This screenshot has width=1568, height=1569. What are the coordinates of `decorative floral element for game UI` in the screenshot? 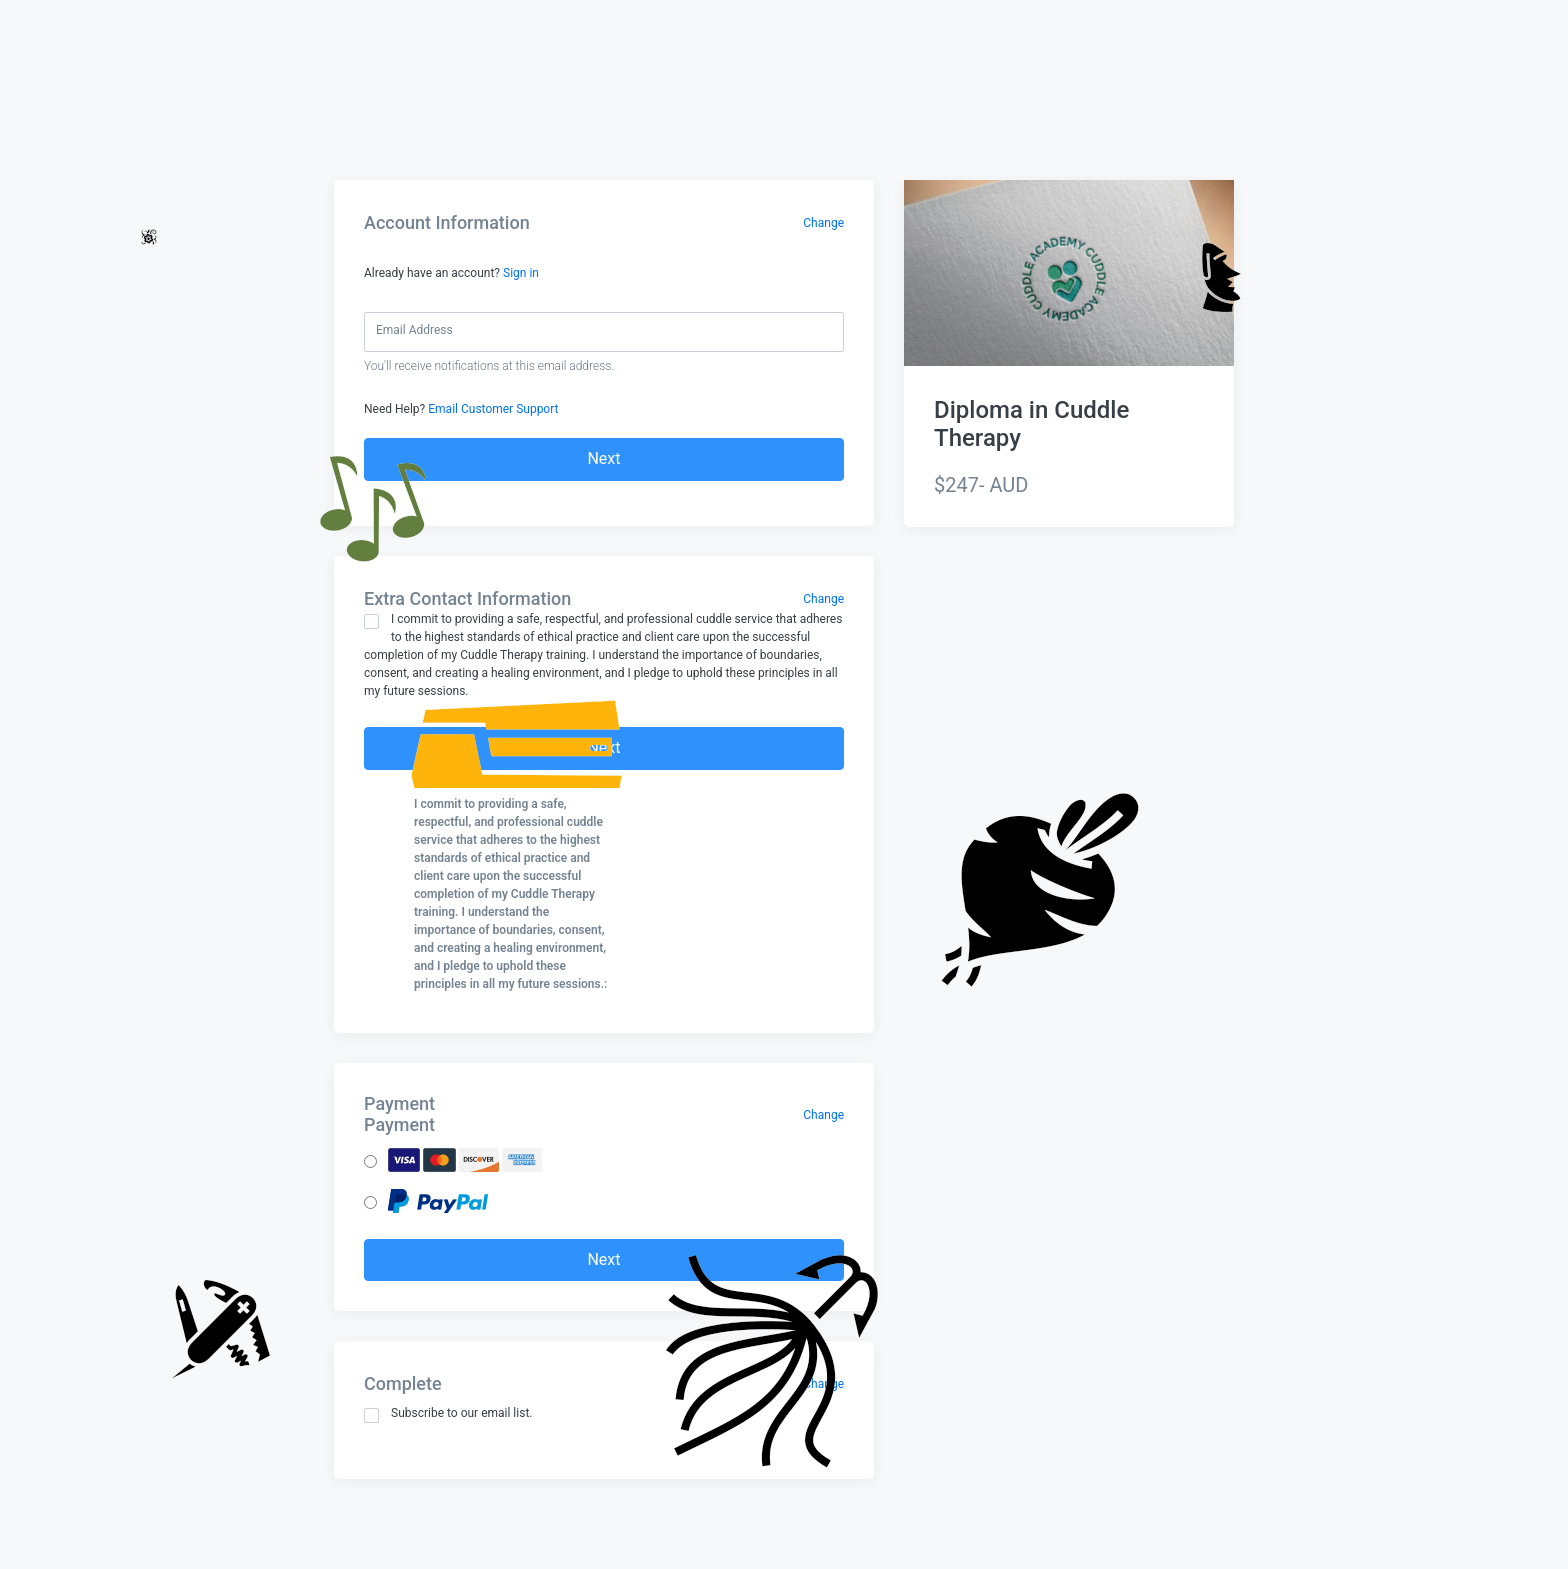 It's located at (149, 237).